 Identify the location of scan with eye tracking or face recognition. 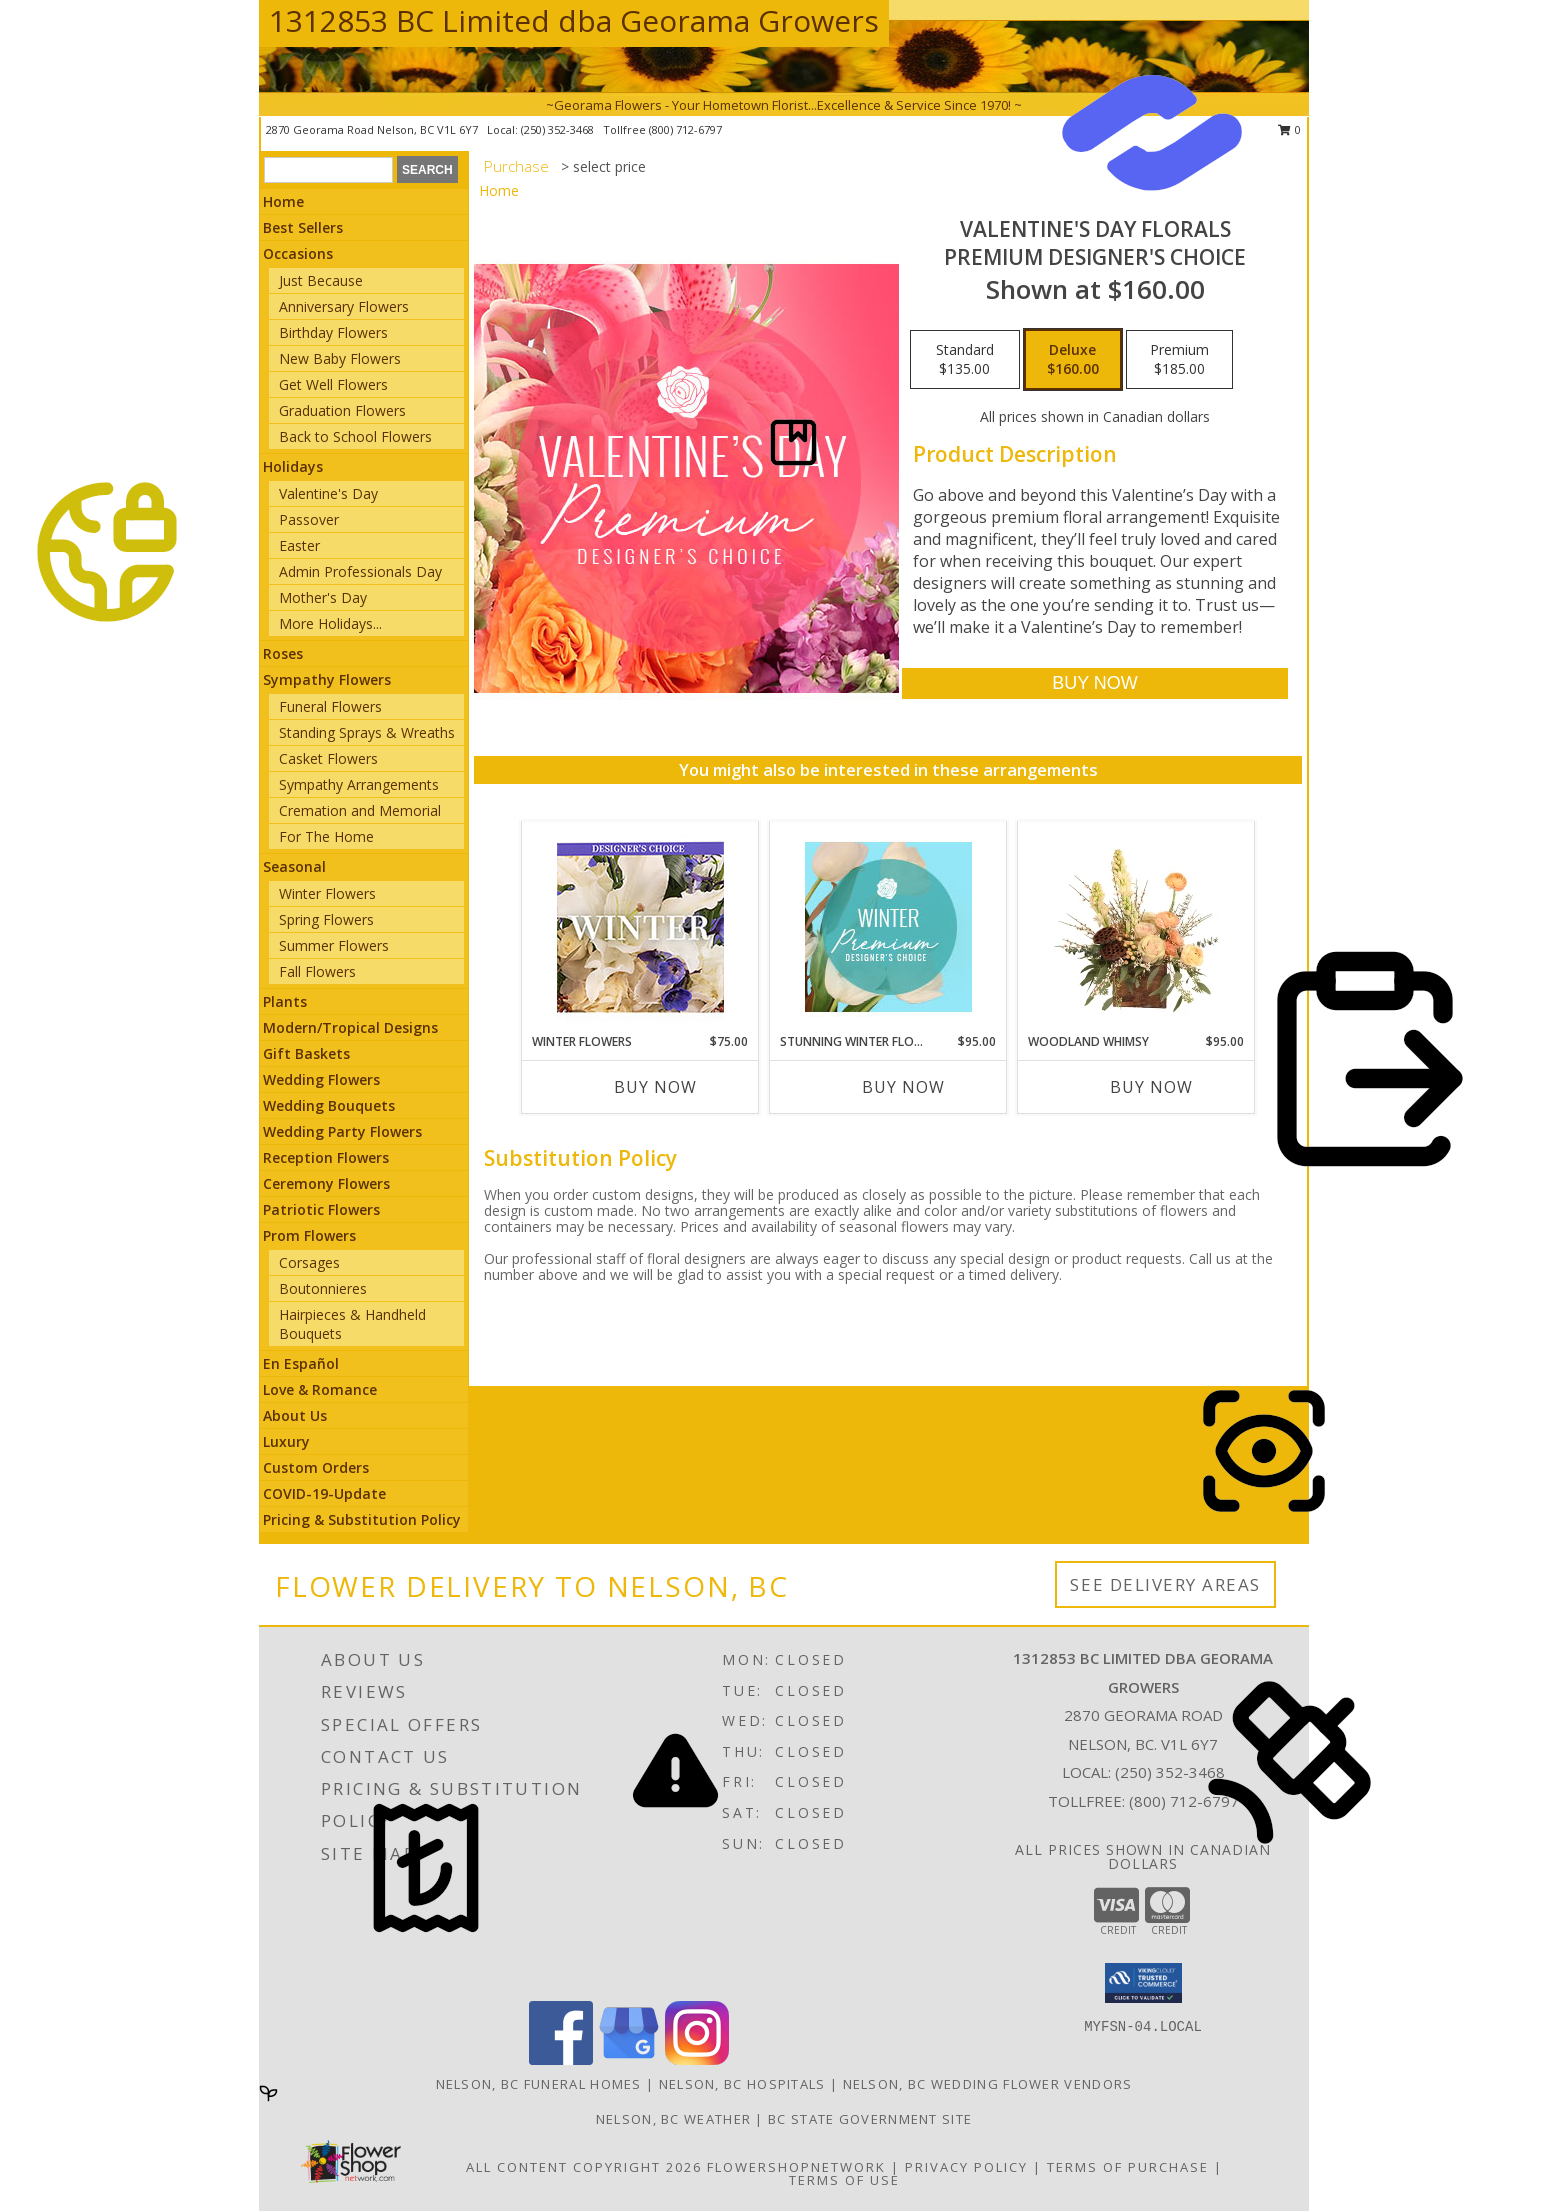
(1264, 1451).